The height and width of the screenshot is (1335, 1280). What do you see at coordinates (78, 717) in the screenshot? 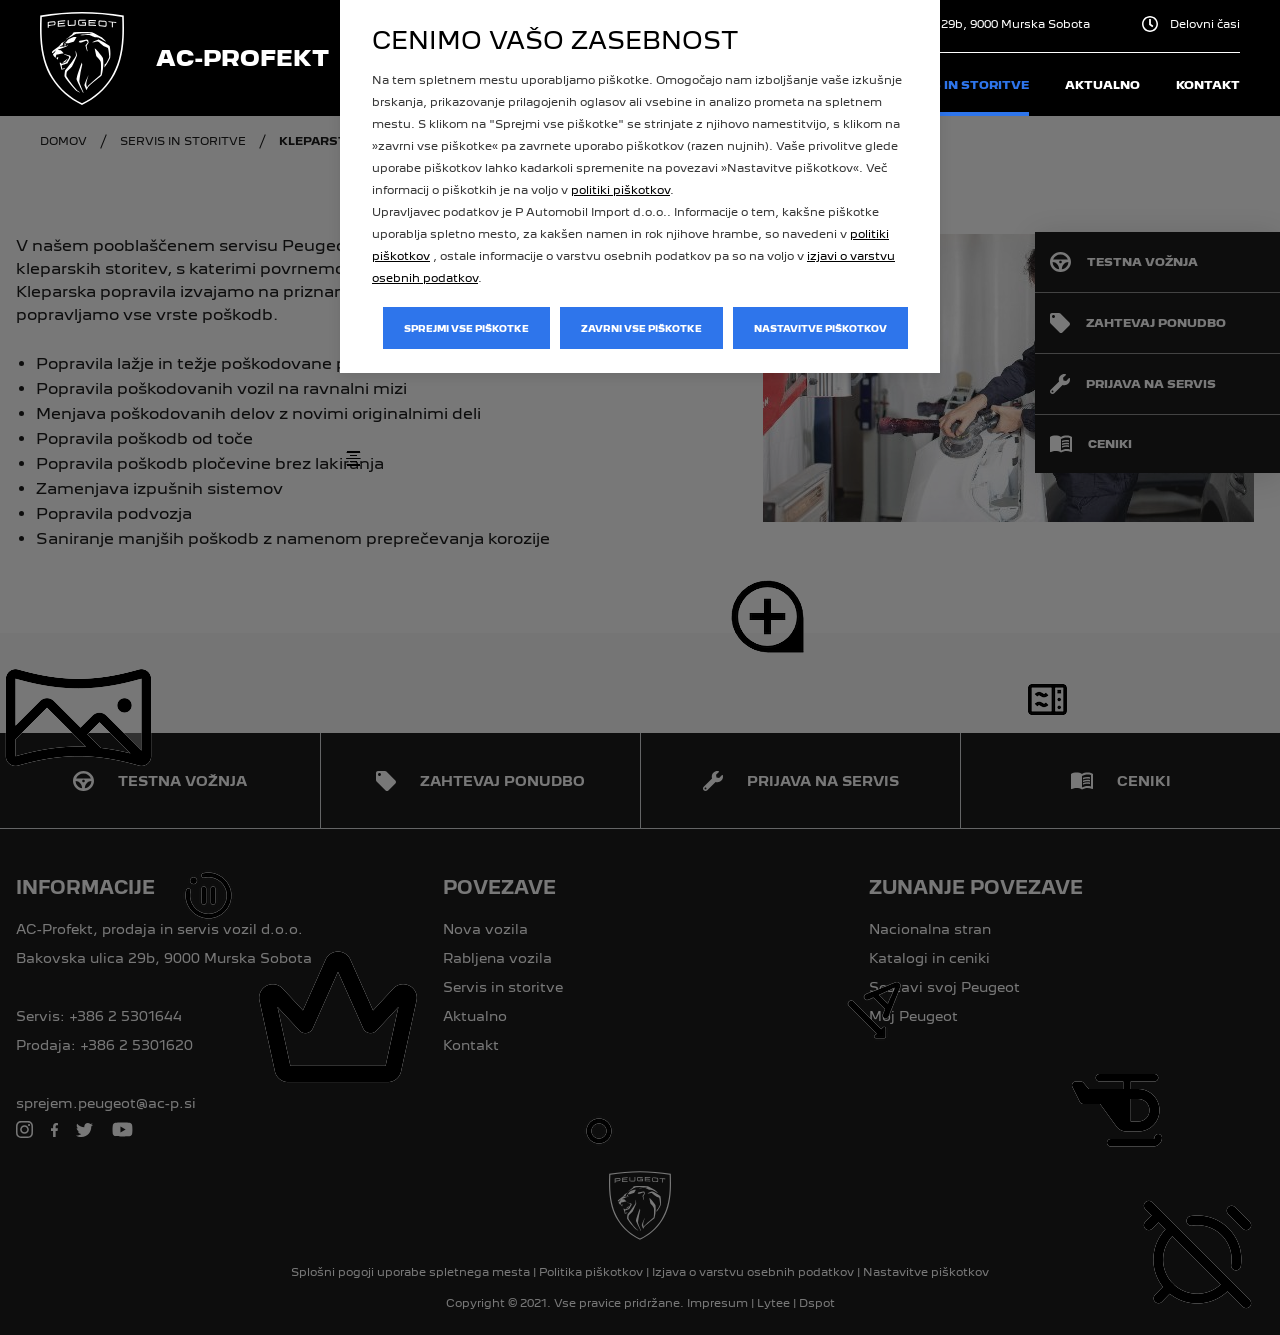
I see `view panorama or wide-angle photos` at bounding box center [78, 717].